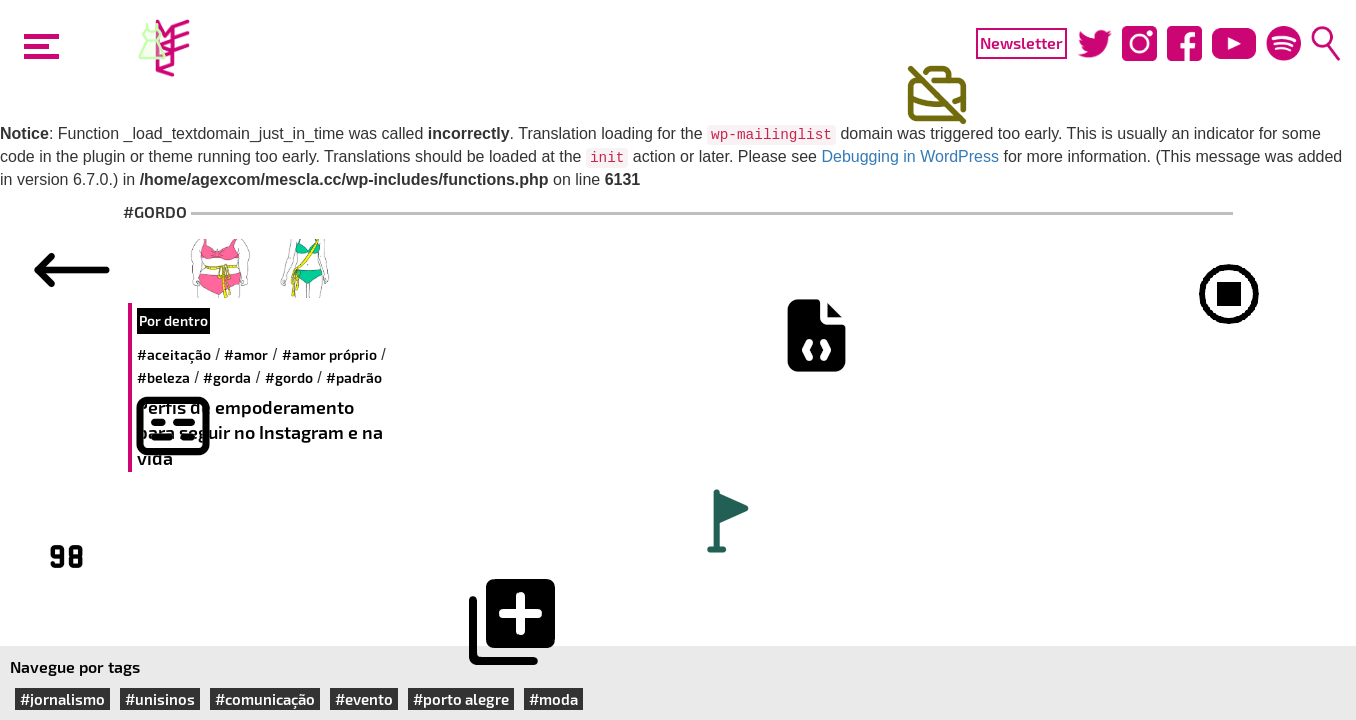 This screenshot has width=1356, height=720. I want to click on enable closed captions or subtitles, so click(173, 426).